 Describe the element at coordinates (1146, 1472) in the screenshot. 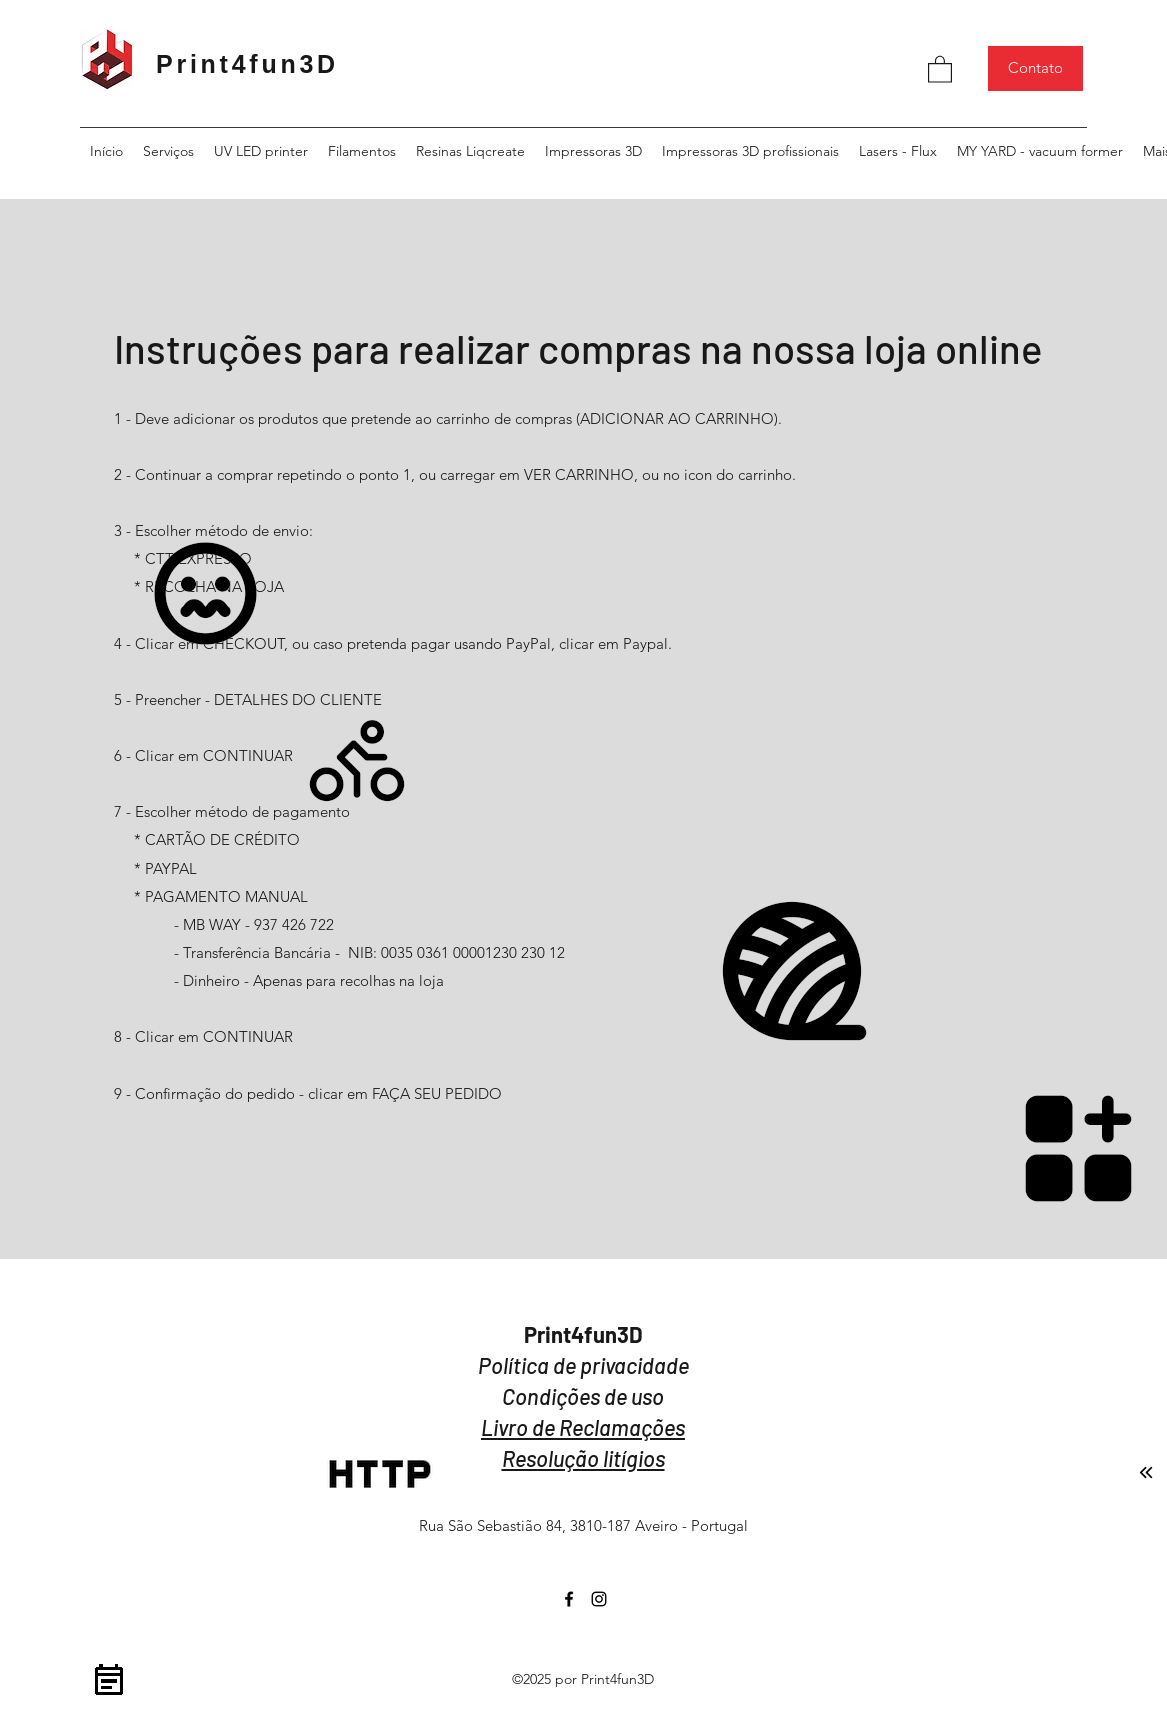

I see `skip to previous item or beginning` at that location.